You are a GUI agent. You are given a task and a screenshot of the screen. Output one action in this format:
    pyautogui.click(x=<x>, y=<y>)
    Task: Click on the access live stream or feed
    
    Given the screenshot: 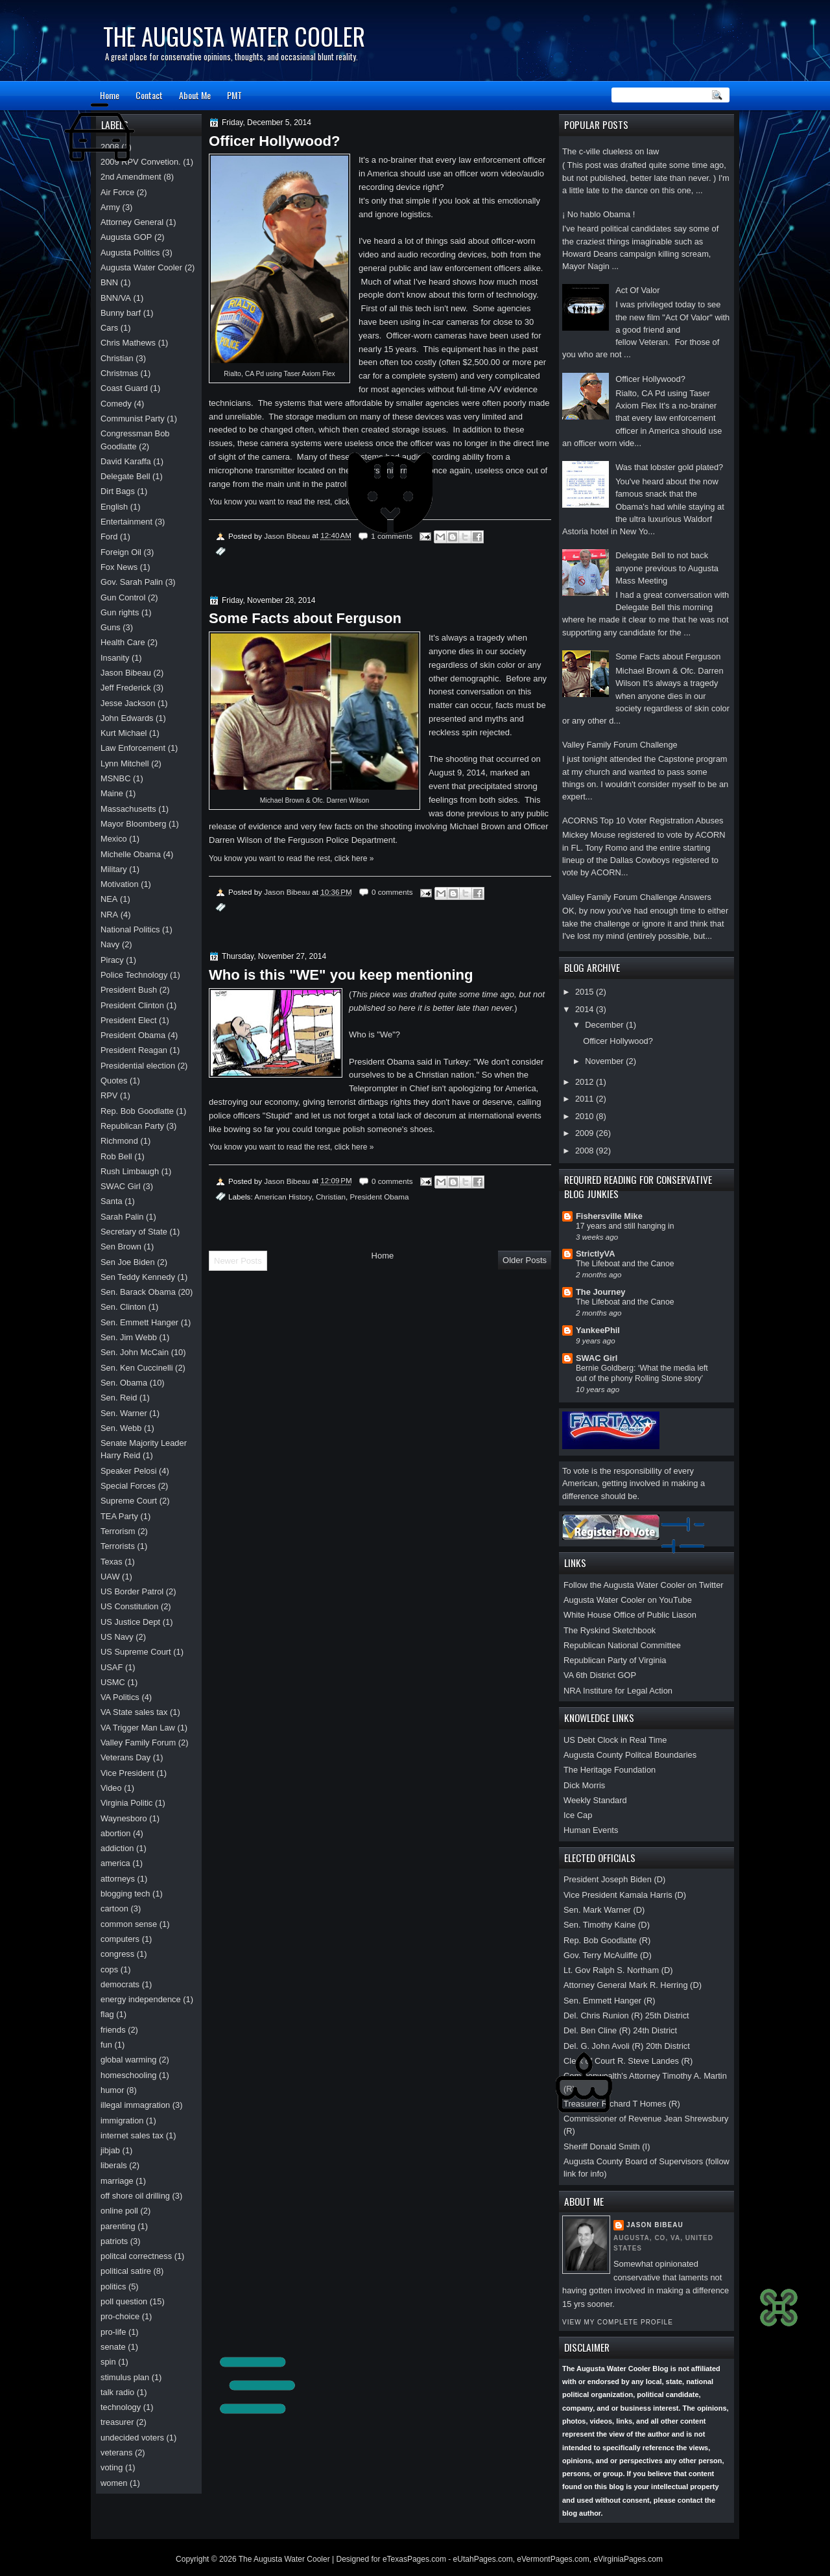 What is the action you would take?
    pyautogui.click(x=257, y=2385)
    